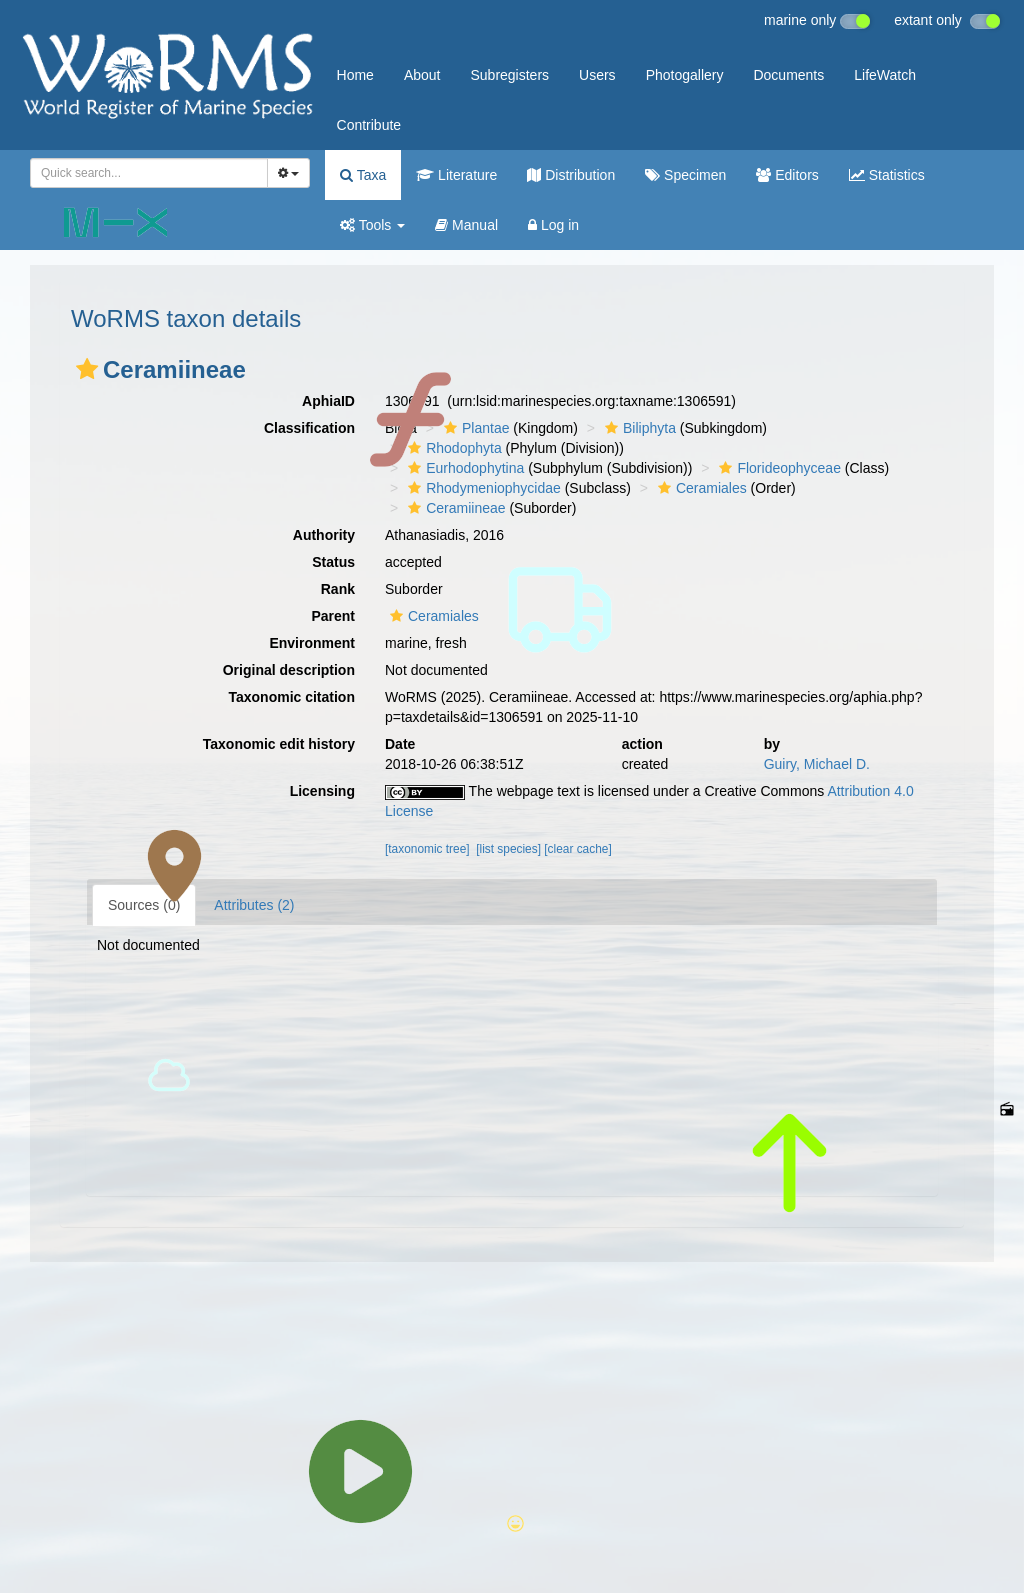 The width and height of the screenshot is (1024, 1593). What do you see at coordinates (410, 419) in the screenshot?
I see `indicates florin or dutch guilder currency` at bounding box center [410, 419].